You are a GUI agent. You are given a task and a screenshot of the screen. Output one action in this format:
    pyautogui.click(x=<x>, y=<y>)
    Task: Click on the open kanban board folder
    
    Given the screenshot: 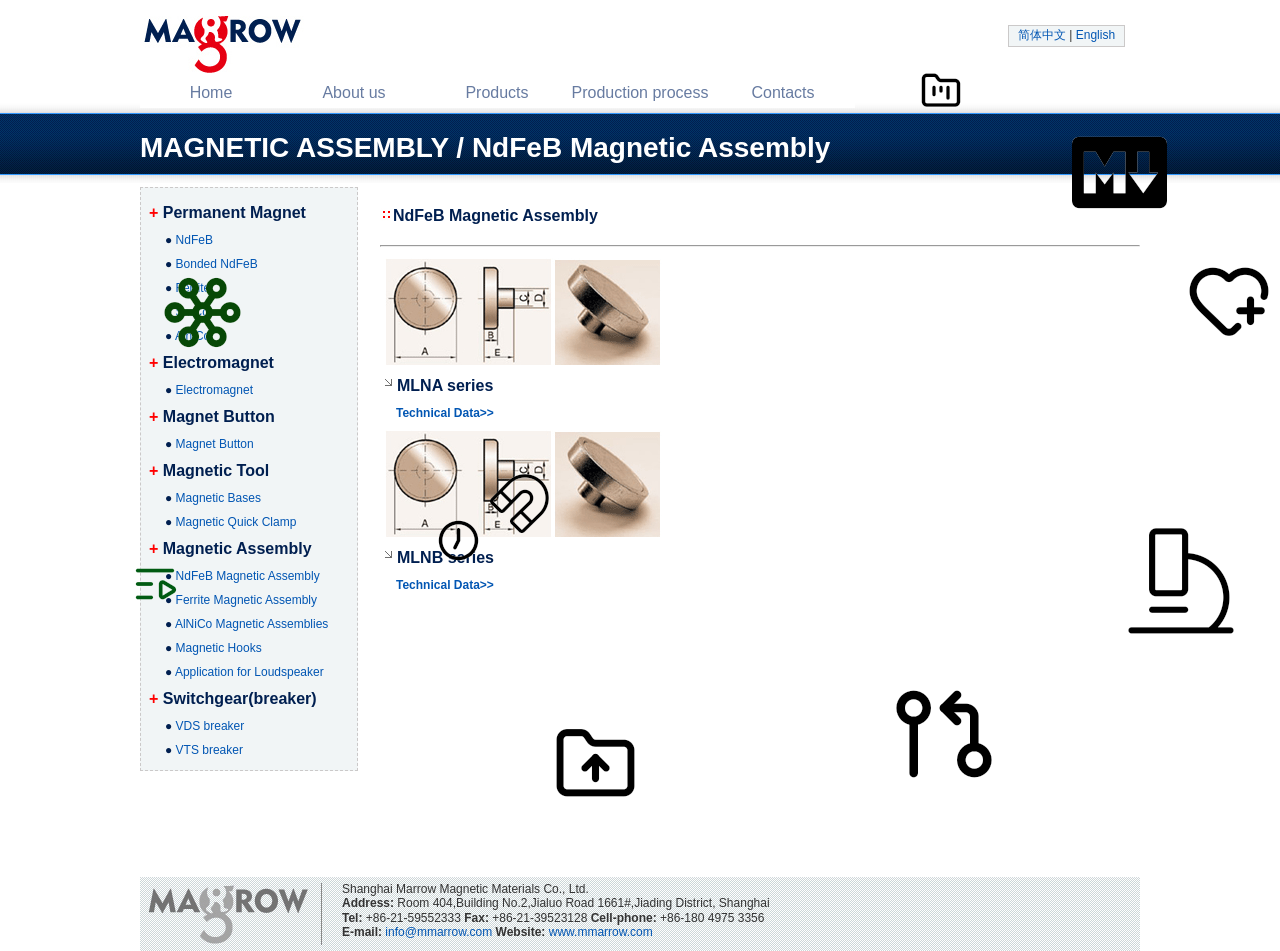 What is the action you would take?
    pyautogui.click(x=941, y=91)
    